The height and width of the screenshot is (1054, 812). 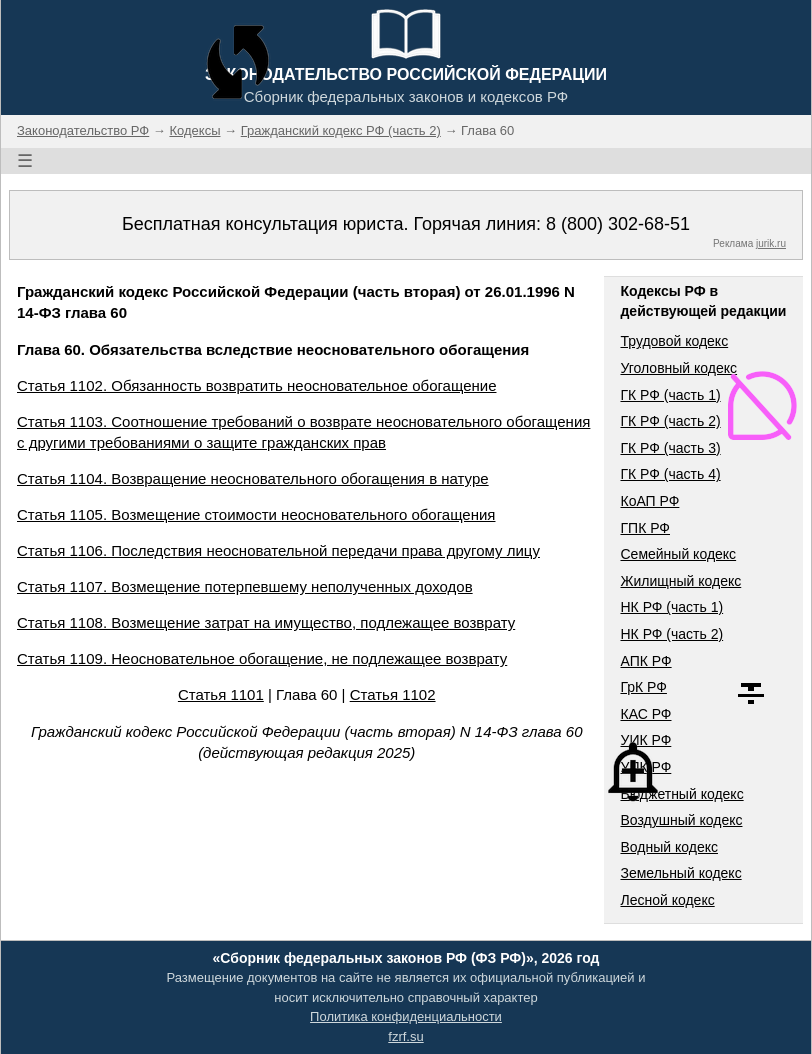 I want to click on initiate wifi protected setup (WPS) connection, so click(x=238, y=62).